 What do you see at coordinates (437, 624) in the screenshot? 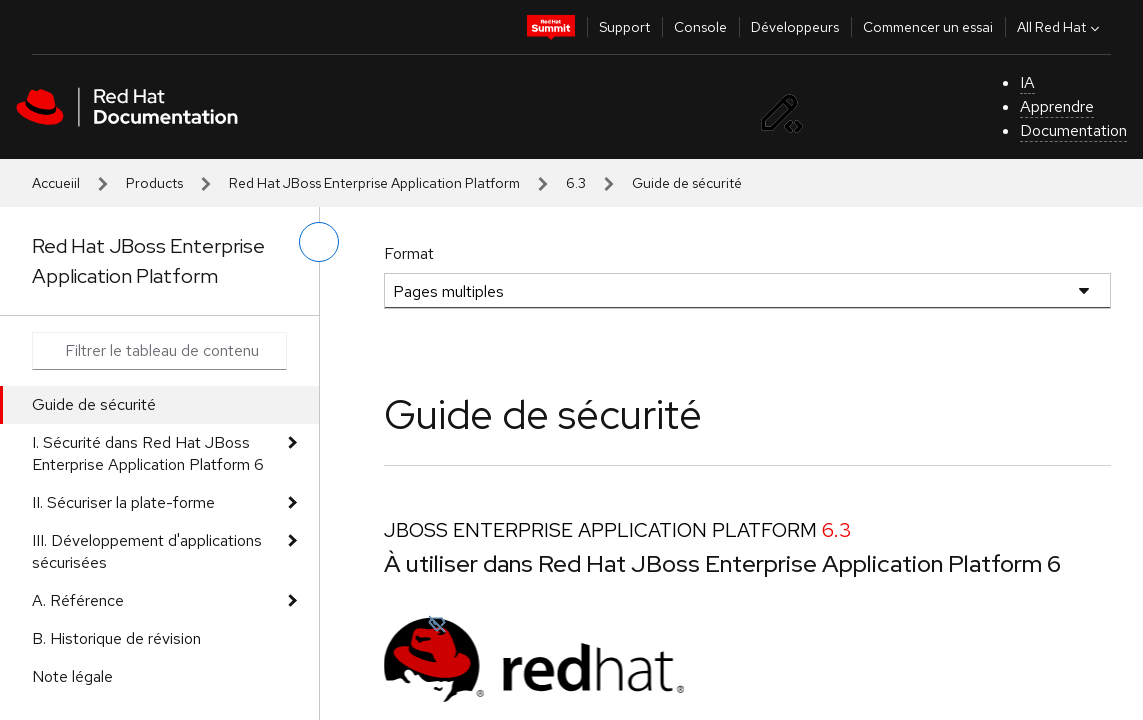
I see `indicates premium features are unavailable` at bounding box center [437, 624].